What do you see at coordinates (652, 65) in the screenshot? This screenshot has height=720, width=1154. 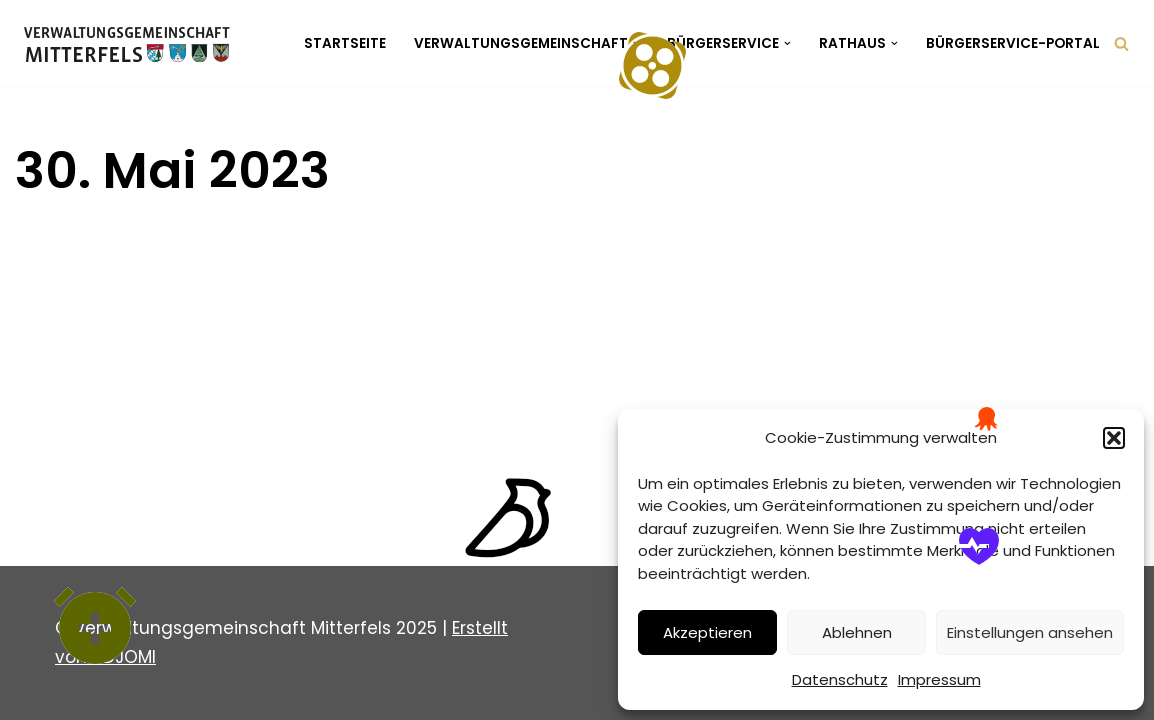 I see `open aparat video sharing app` at bounding box center [652, 65].